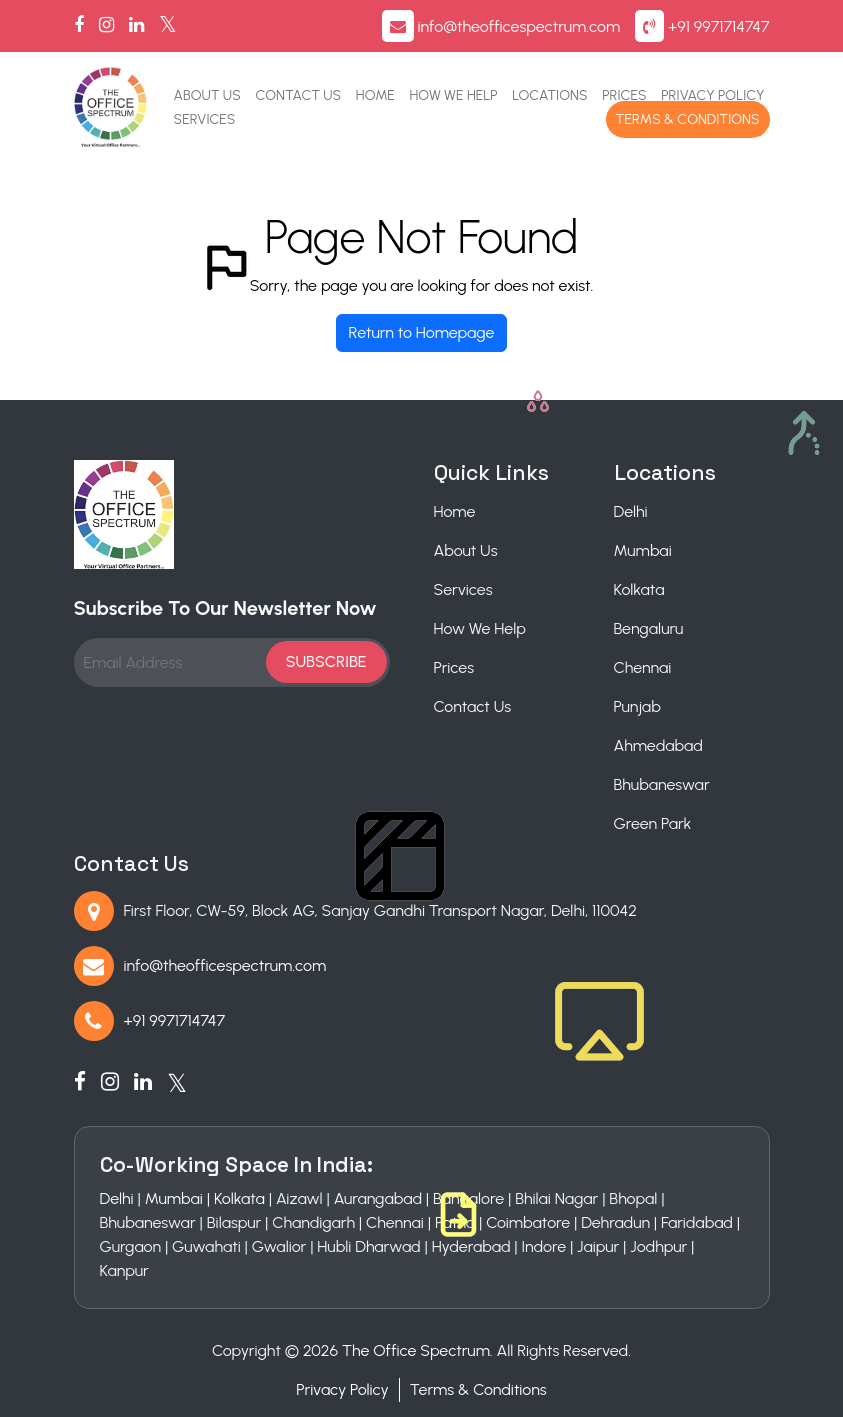  Describe the element at coordinates (225, 266) in the screenshot. I see `flag an item for review` at that location.